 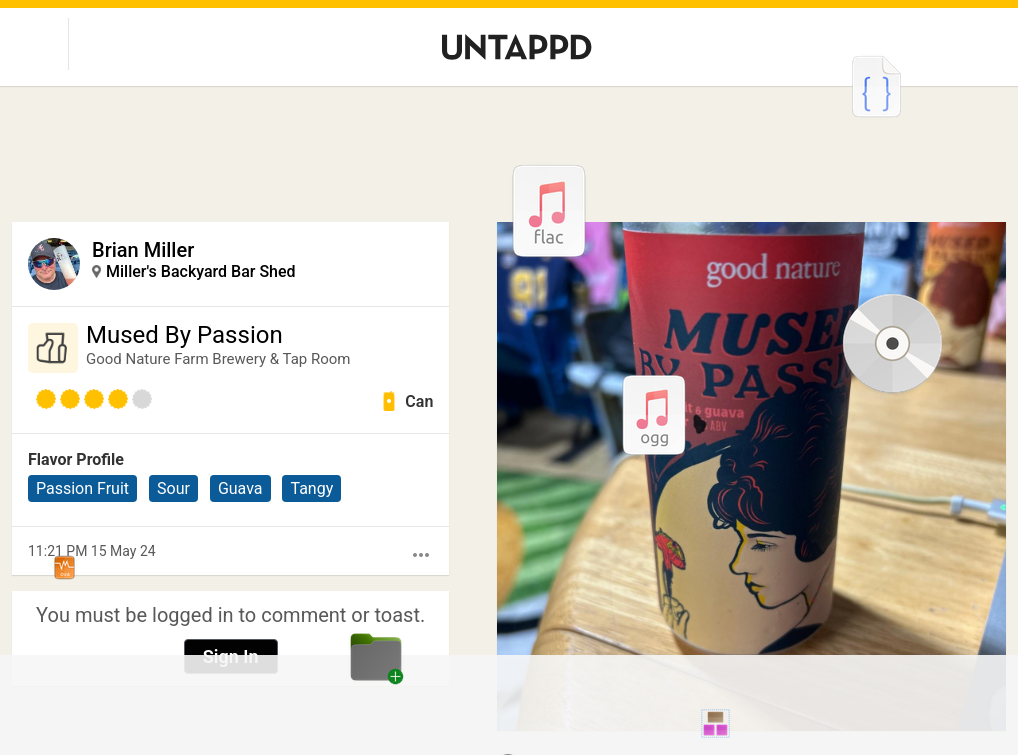 I want to click on select all items in the current view, so click(x=715, y=723).